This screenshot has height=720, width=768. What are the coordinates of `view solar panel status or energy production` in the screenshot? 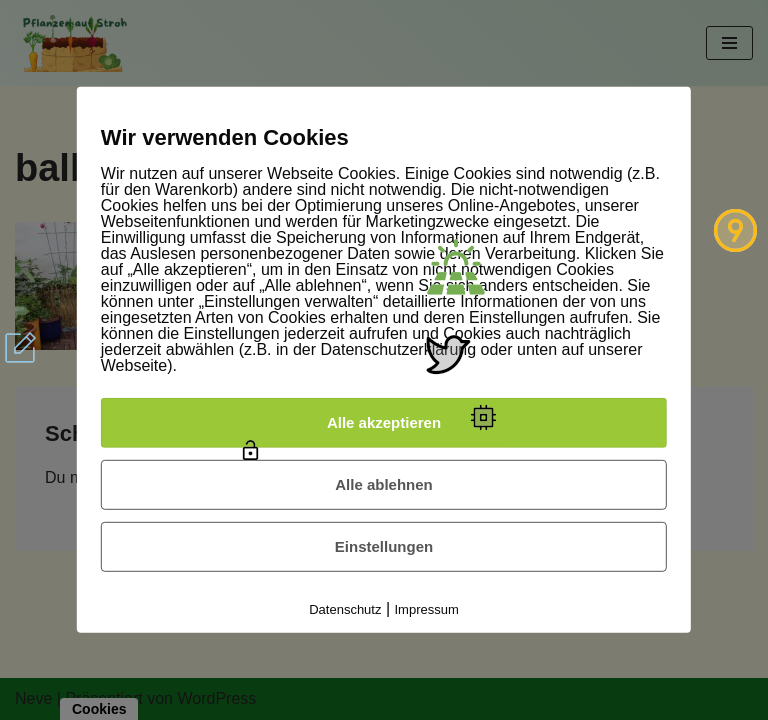 It's located at (456, 270).